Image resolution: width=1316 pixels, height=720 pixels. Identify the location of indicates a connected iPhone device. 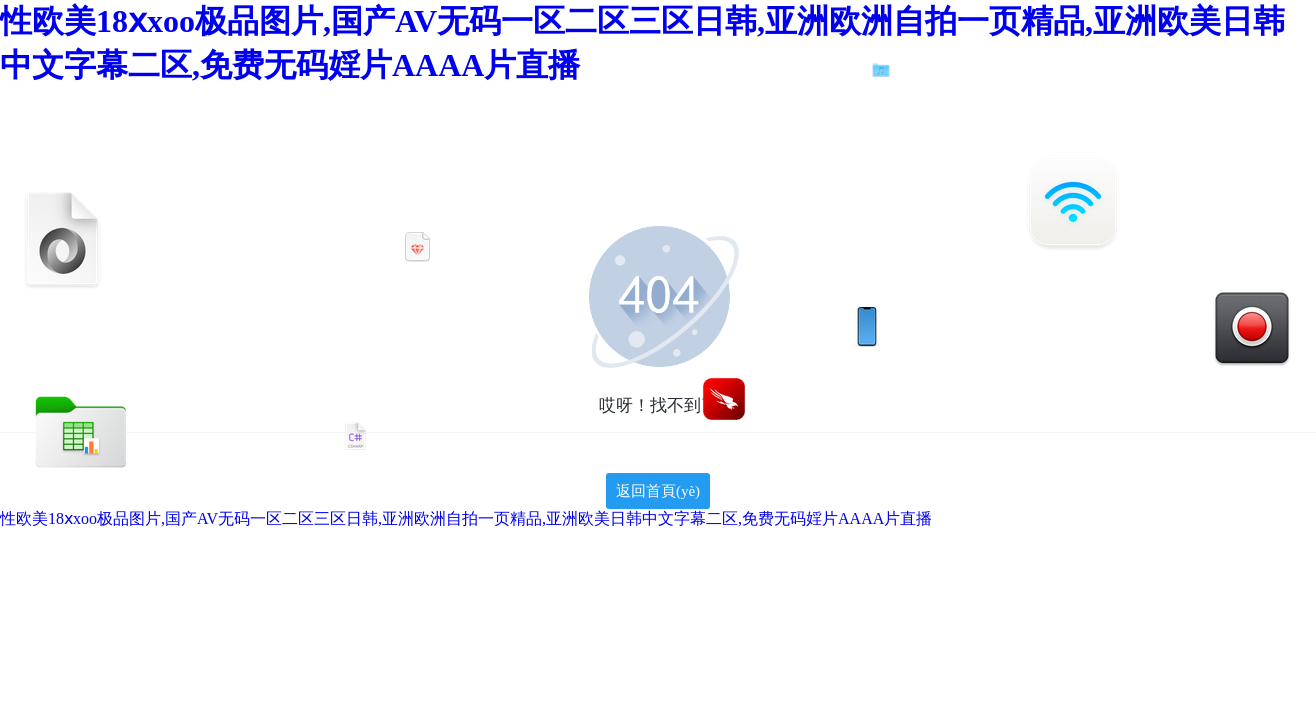
(867, 327).